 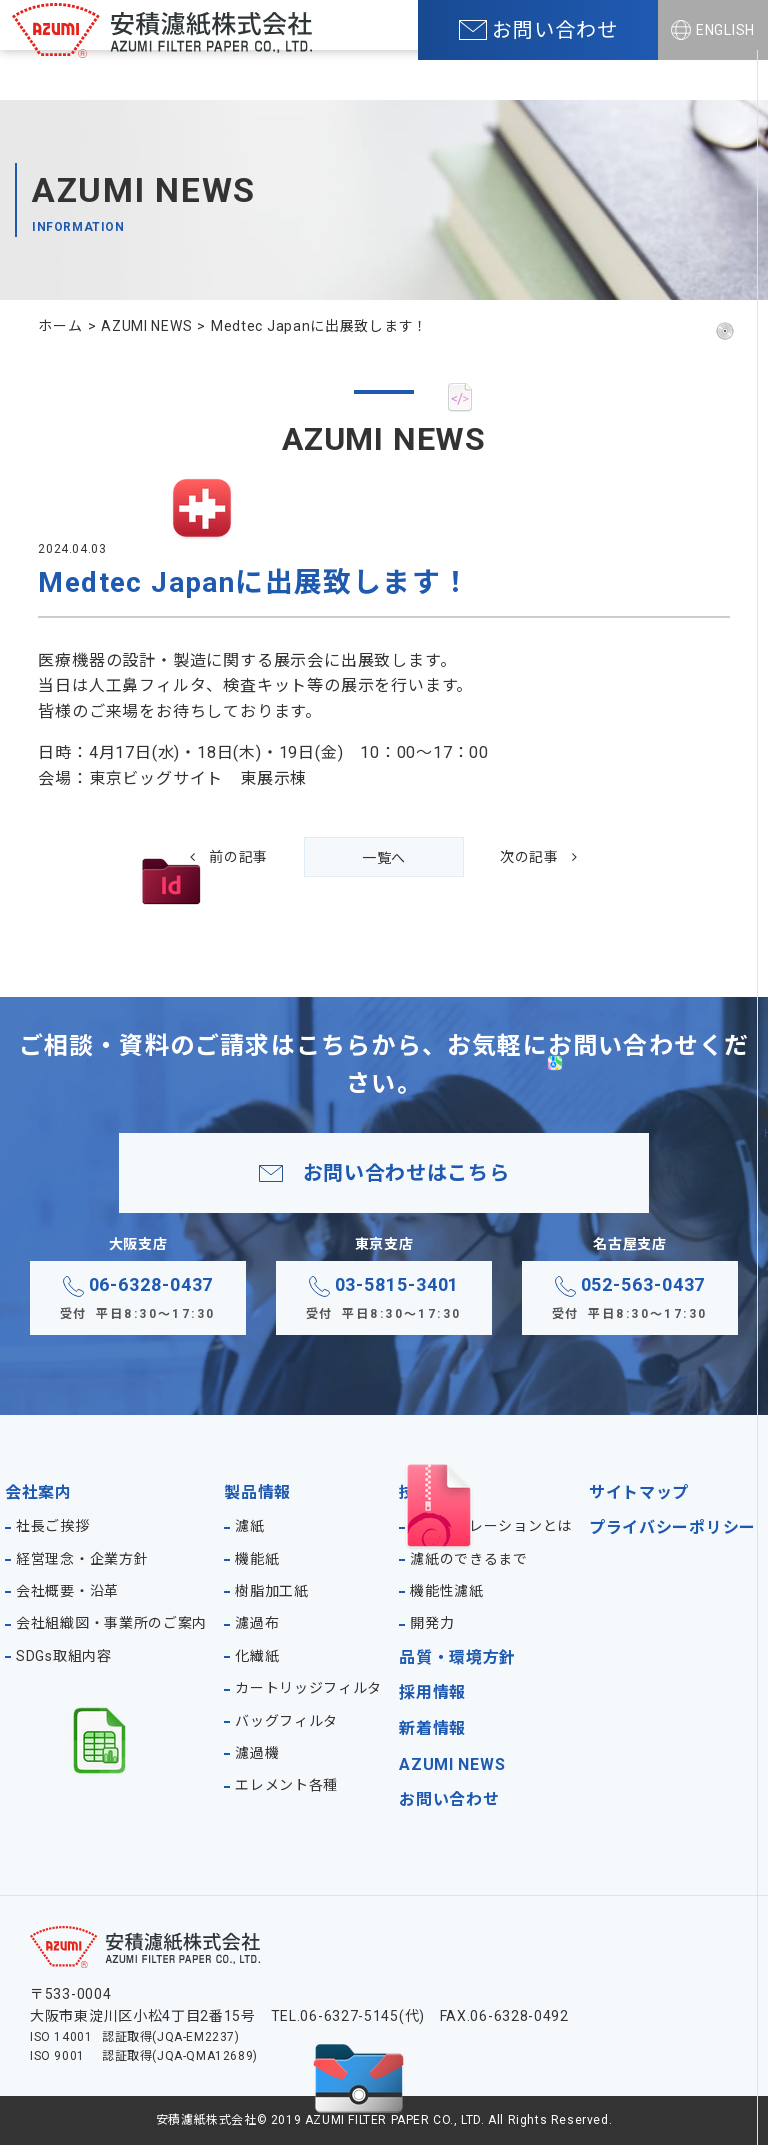 What do you see at coordinates (99, 1740) in the screenshot?
I see `open an opendocument spreadsheet file` at bounding box center [99, 1740].